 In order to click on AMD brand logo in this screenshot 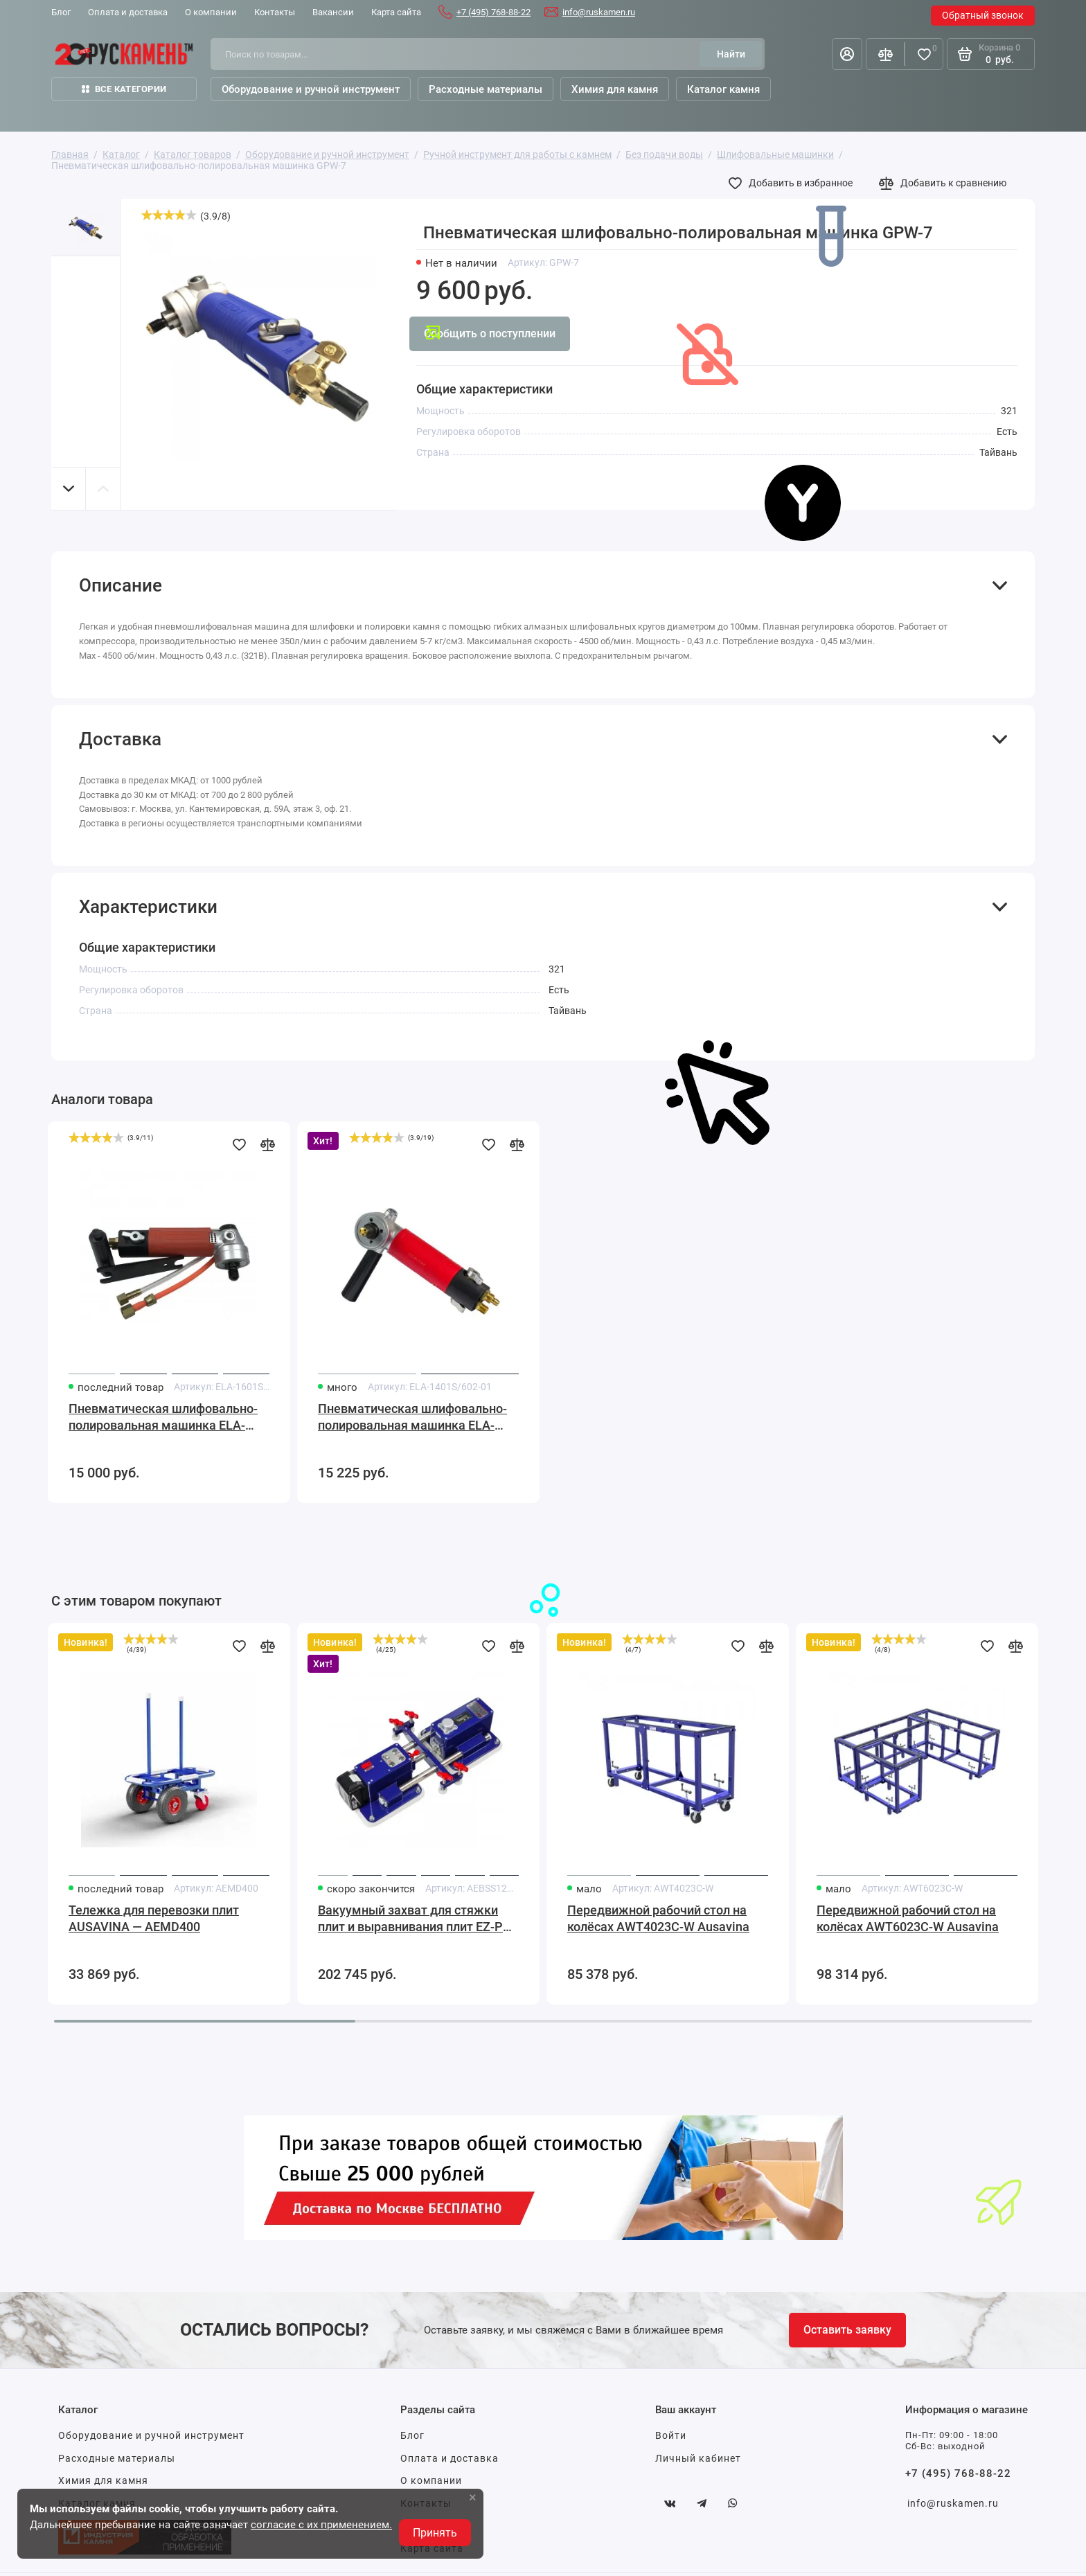, I will do `click(433, 332)`.